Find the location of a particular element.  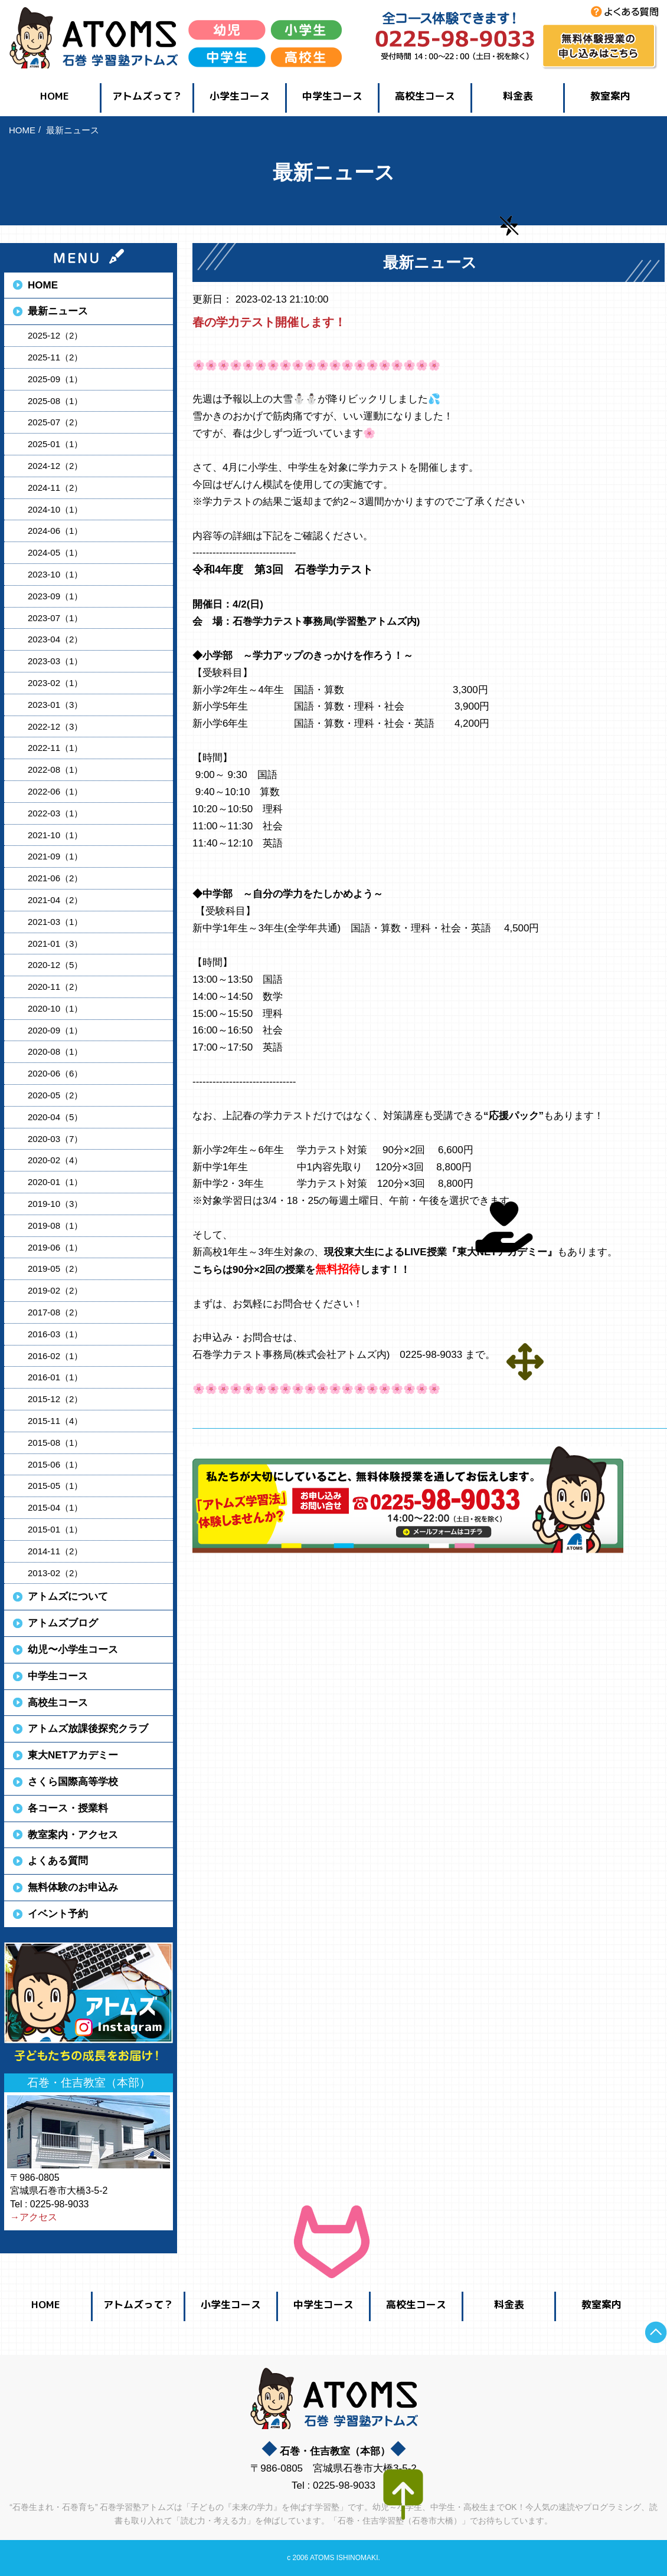

move or reposition an element is located at coordinates (525, 1361).